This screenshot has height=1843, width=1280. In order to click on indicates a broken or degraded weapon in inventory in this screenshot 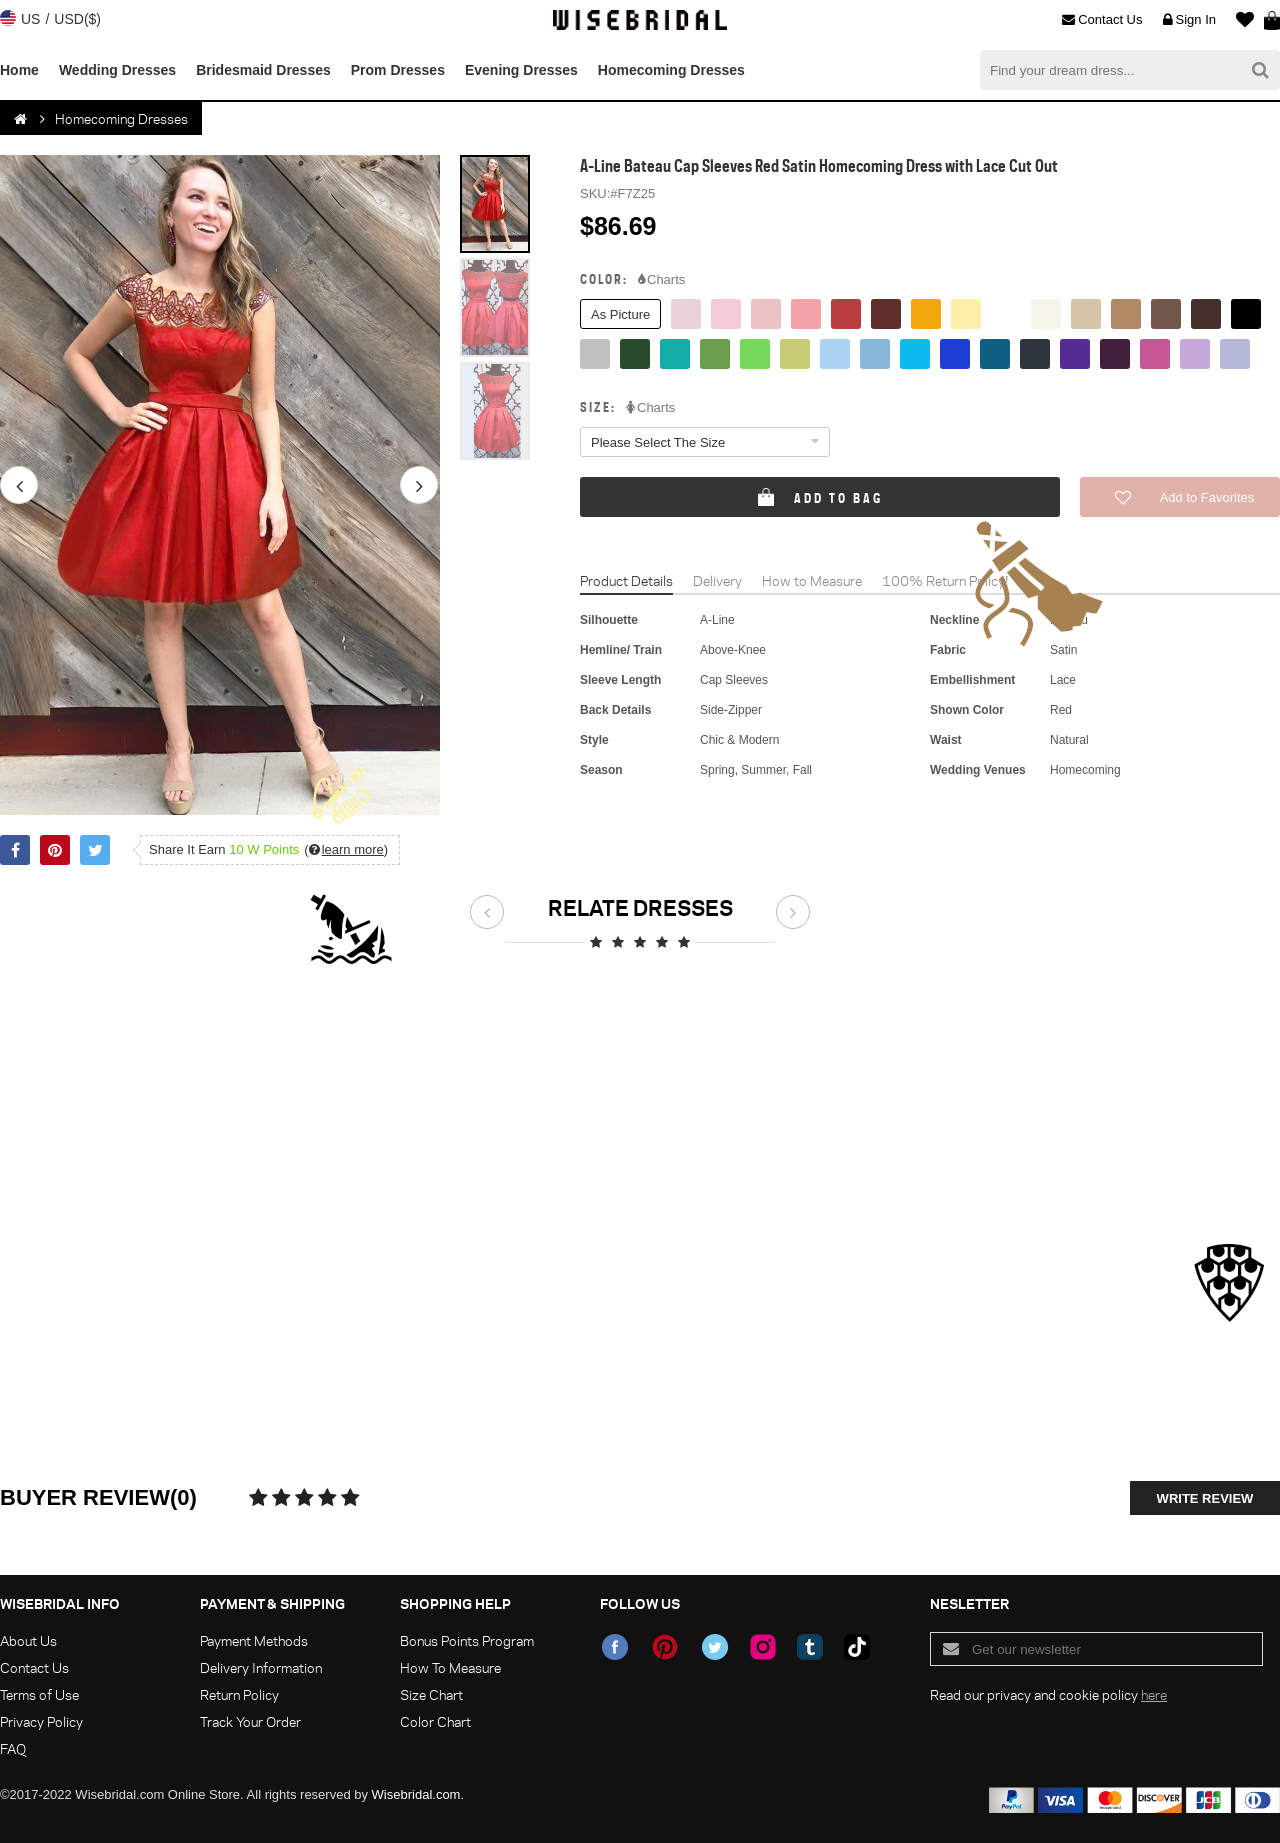, I will do `click(1039, 584)`.